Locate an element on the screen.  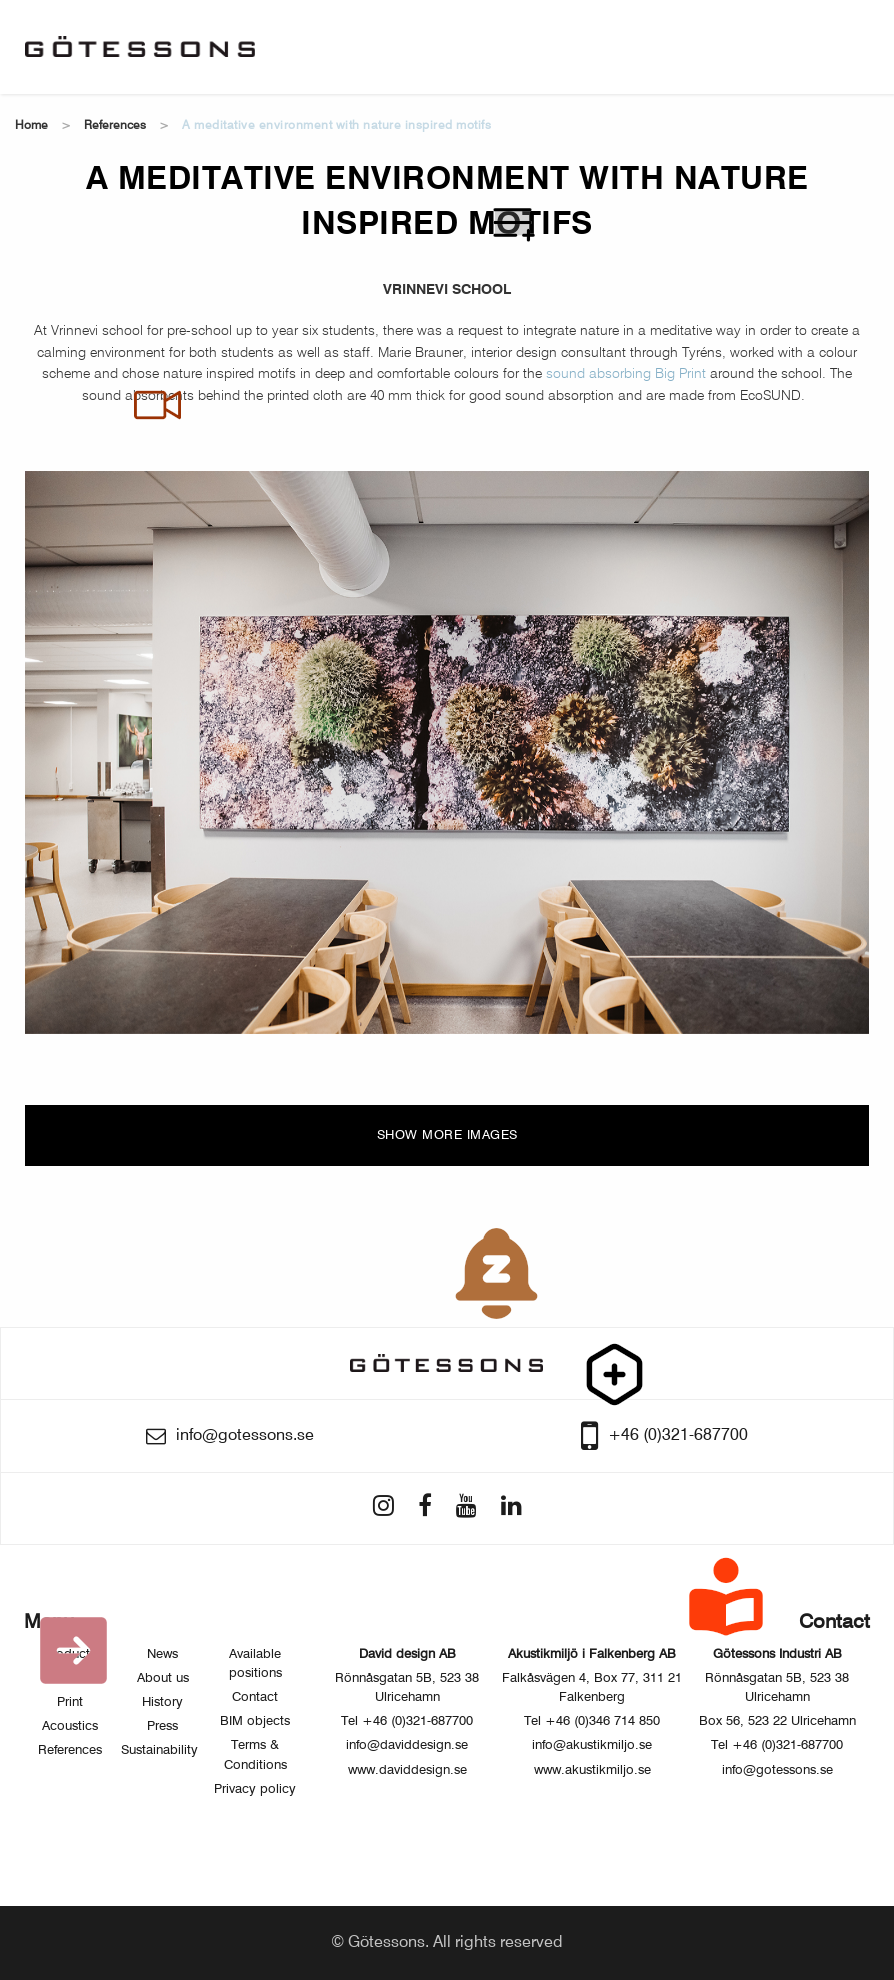
add a new item to the list is located at coordinates (512, 222).